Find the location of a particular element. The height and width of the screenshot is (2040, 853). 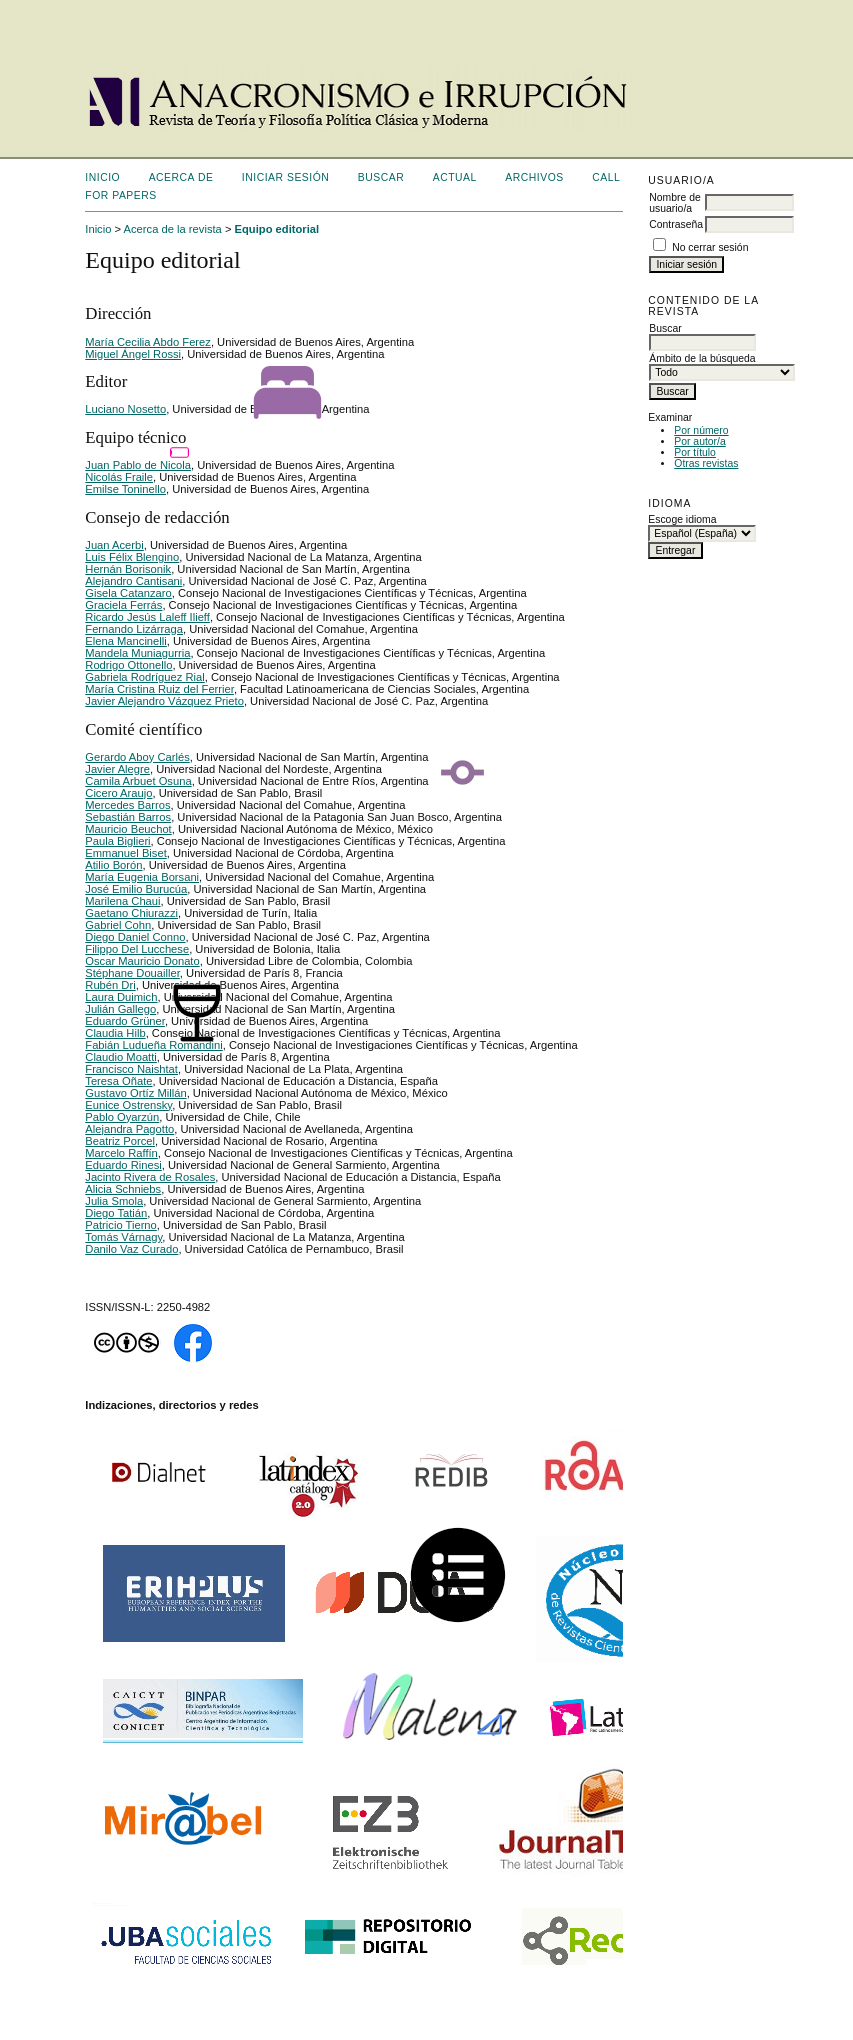

browse wine selection or menu is located at coordinates (197, 1013).